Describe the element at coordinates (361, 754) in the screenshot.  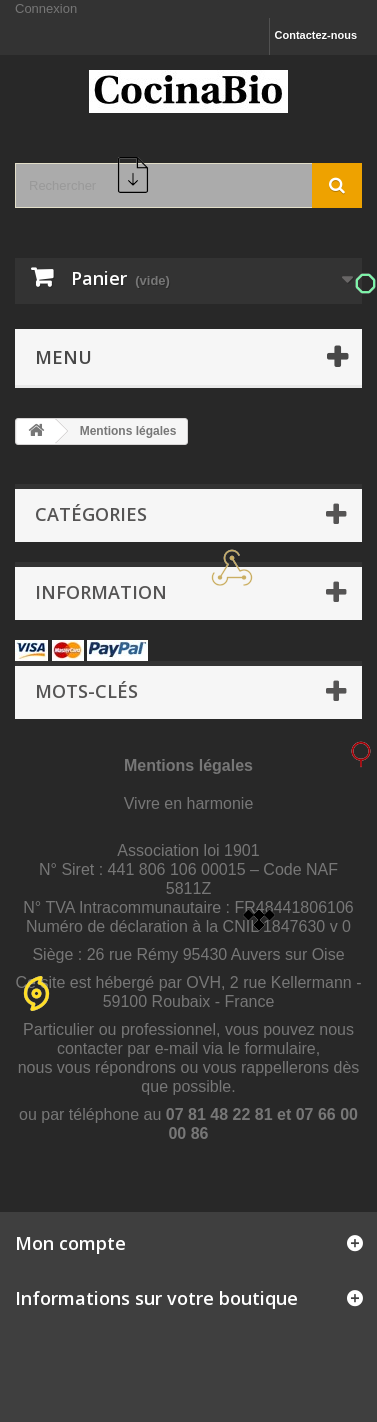
I see `select neuter or non-binary gender option` at that location.